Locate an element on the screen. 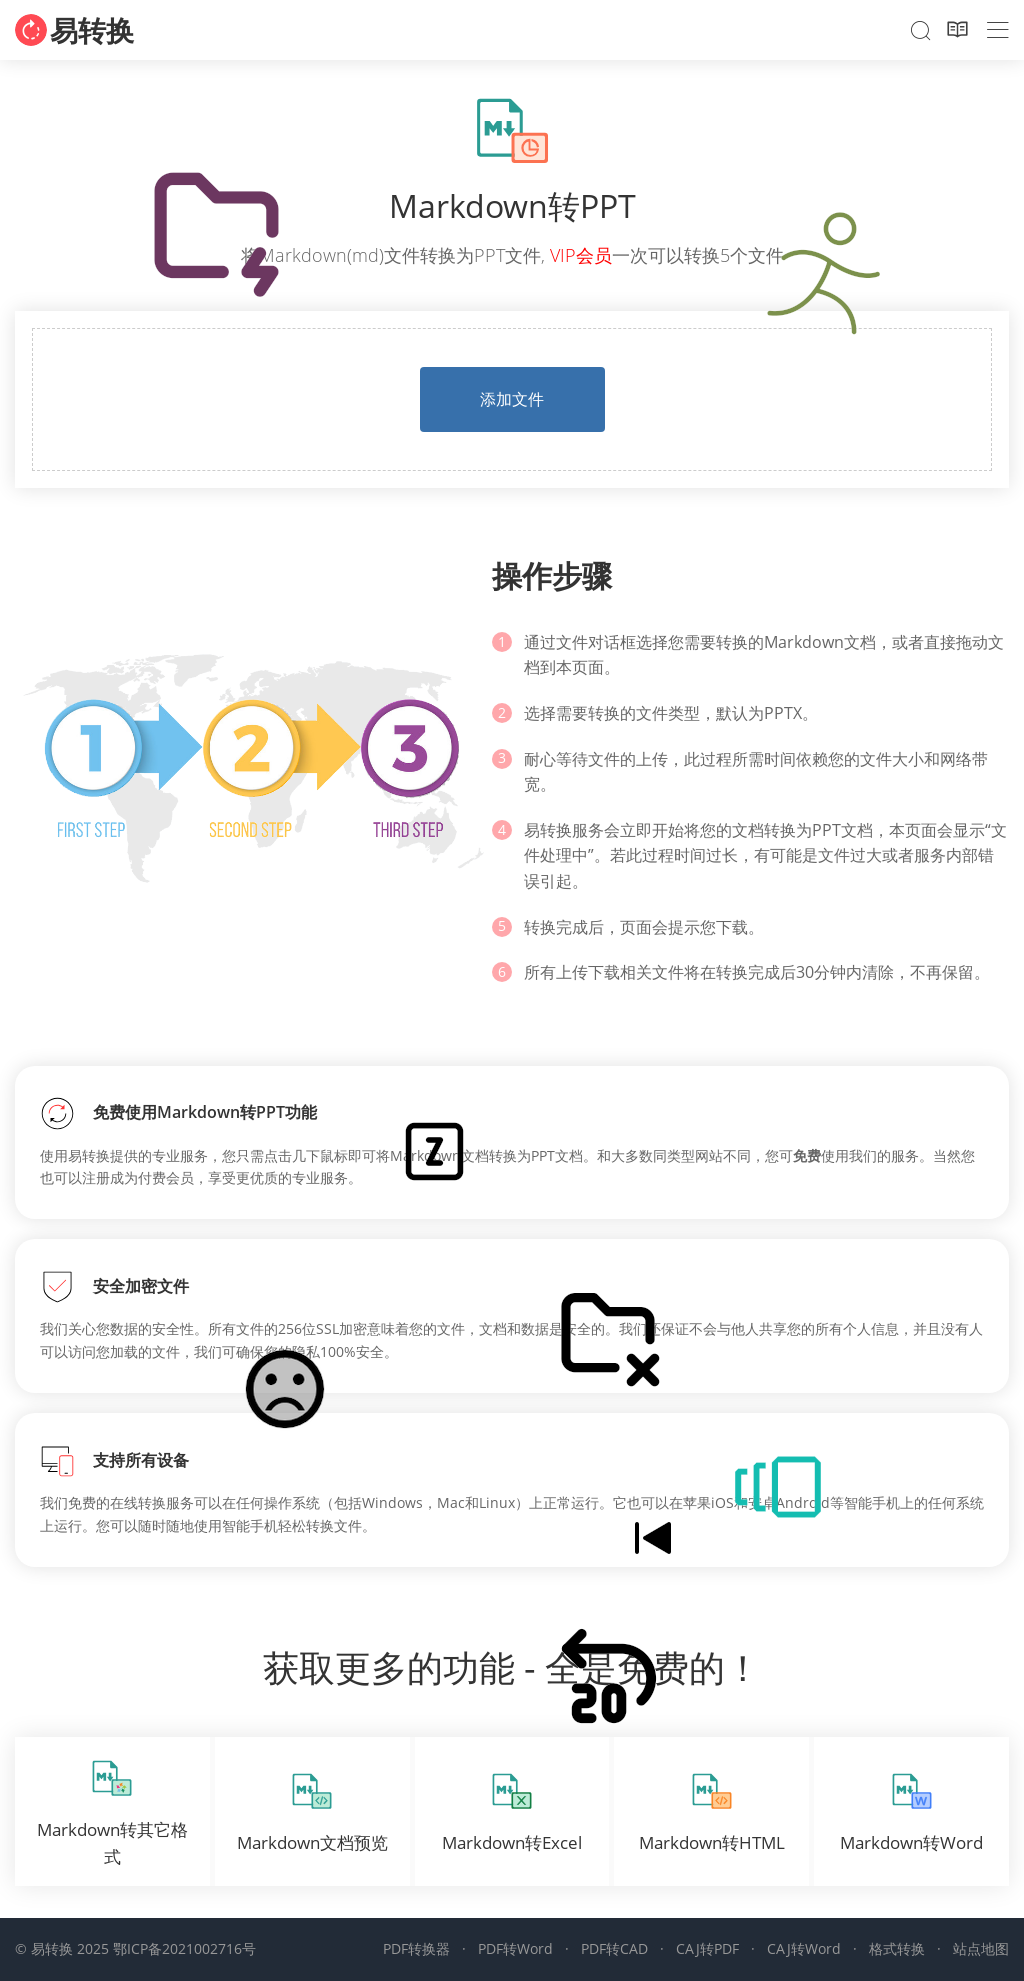 The image size is (1024, 1981). skip to previous track is located at coordinates (653, 1538).